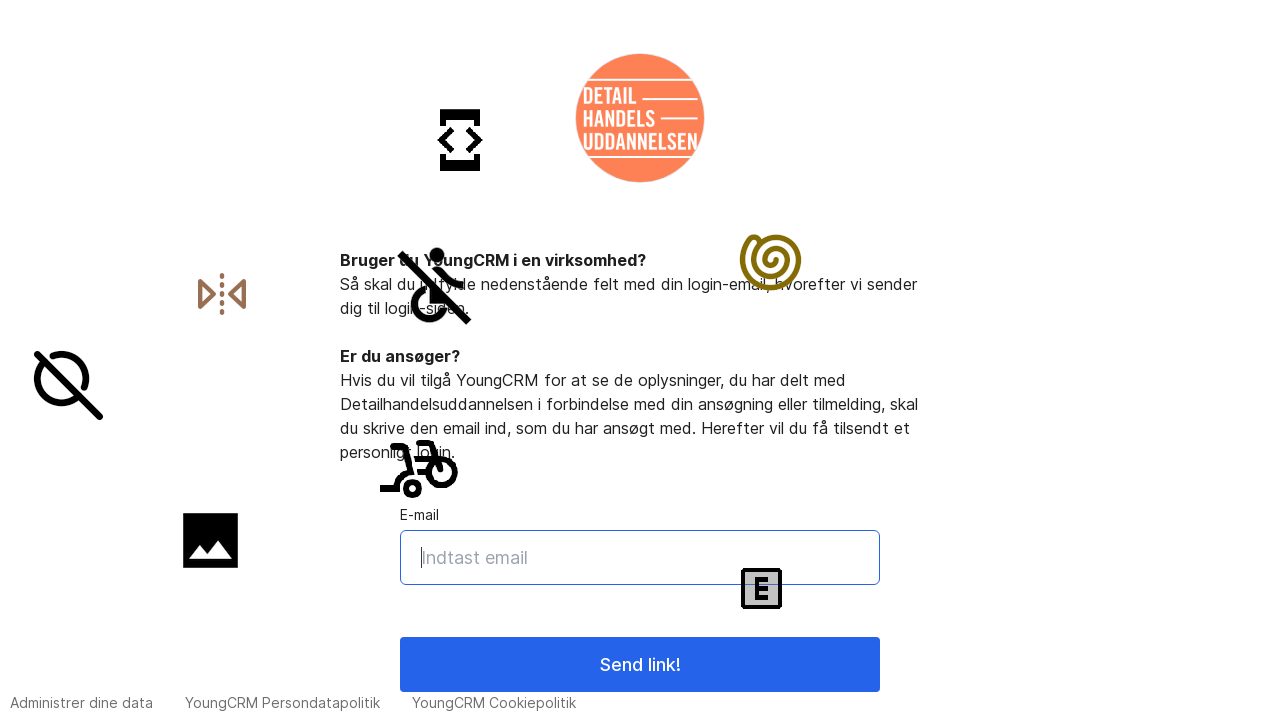 This screenshot has height=722, width=1280. Describe the element at coordinates (210, 540) in the screenshot. I see `insert an image into a document or post` at that location.